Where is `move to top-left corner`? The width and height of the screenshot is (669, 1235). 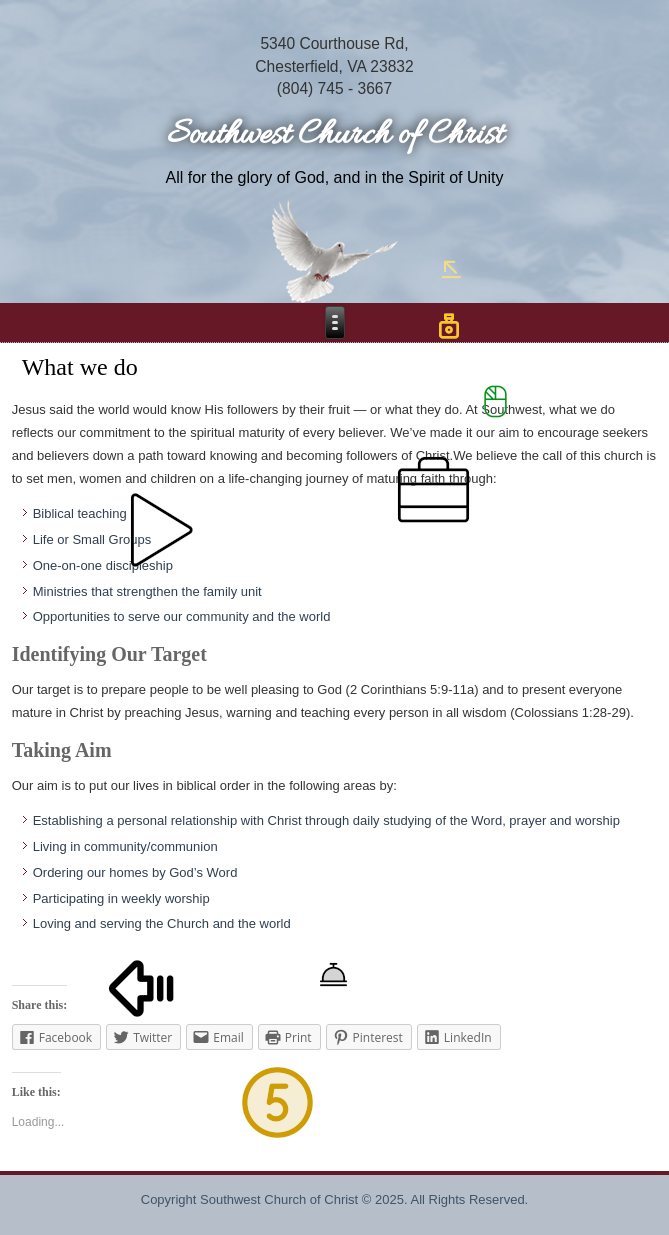 move to top-left corner is located at coordinates (450, 269).